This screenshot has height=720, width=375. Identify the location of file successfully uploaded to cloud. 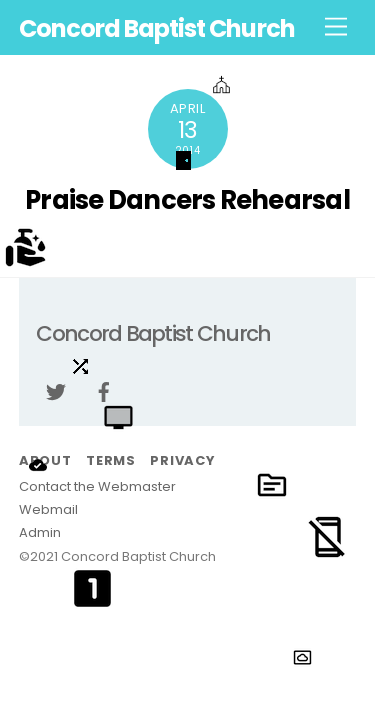
(38, 465).